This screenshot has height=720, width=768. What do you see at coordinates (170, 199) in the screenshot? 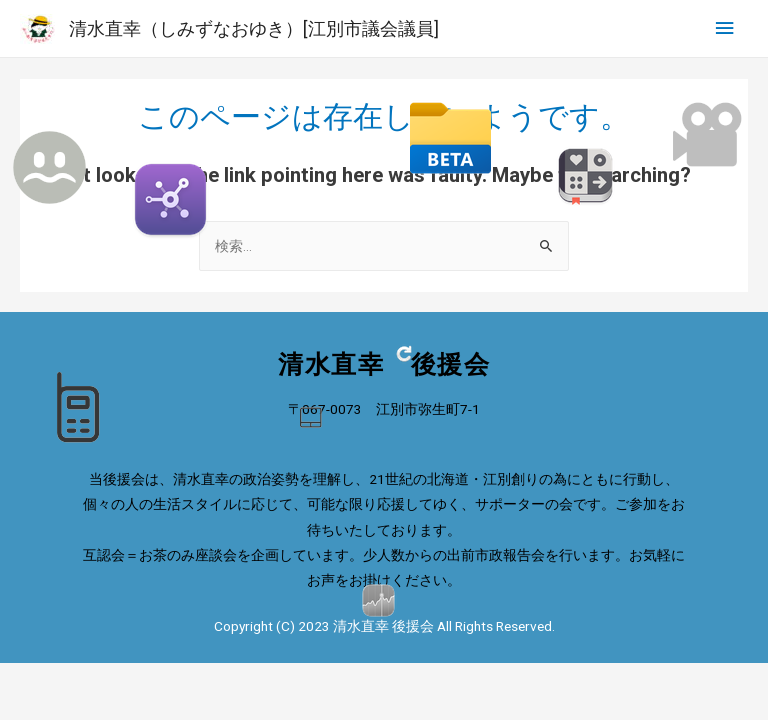
I see `open warpinator to share files between devices on the same network` at bounding box center [170, 199].